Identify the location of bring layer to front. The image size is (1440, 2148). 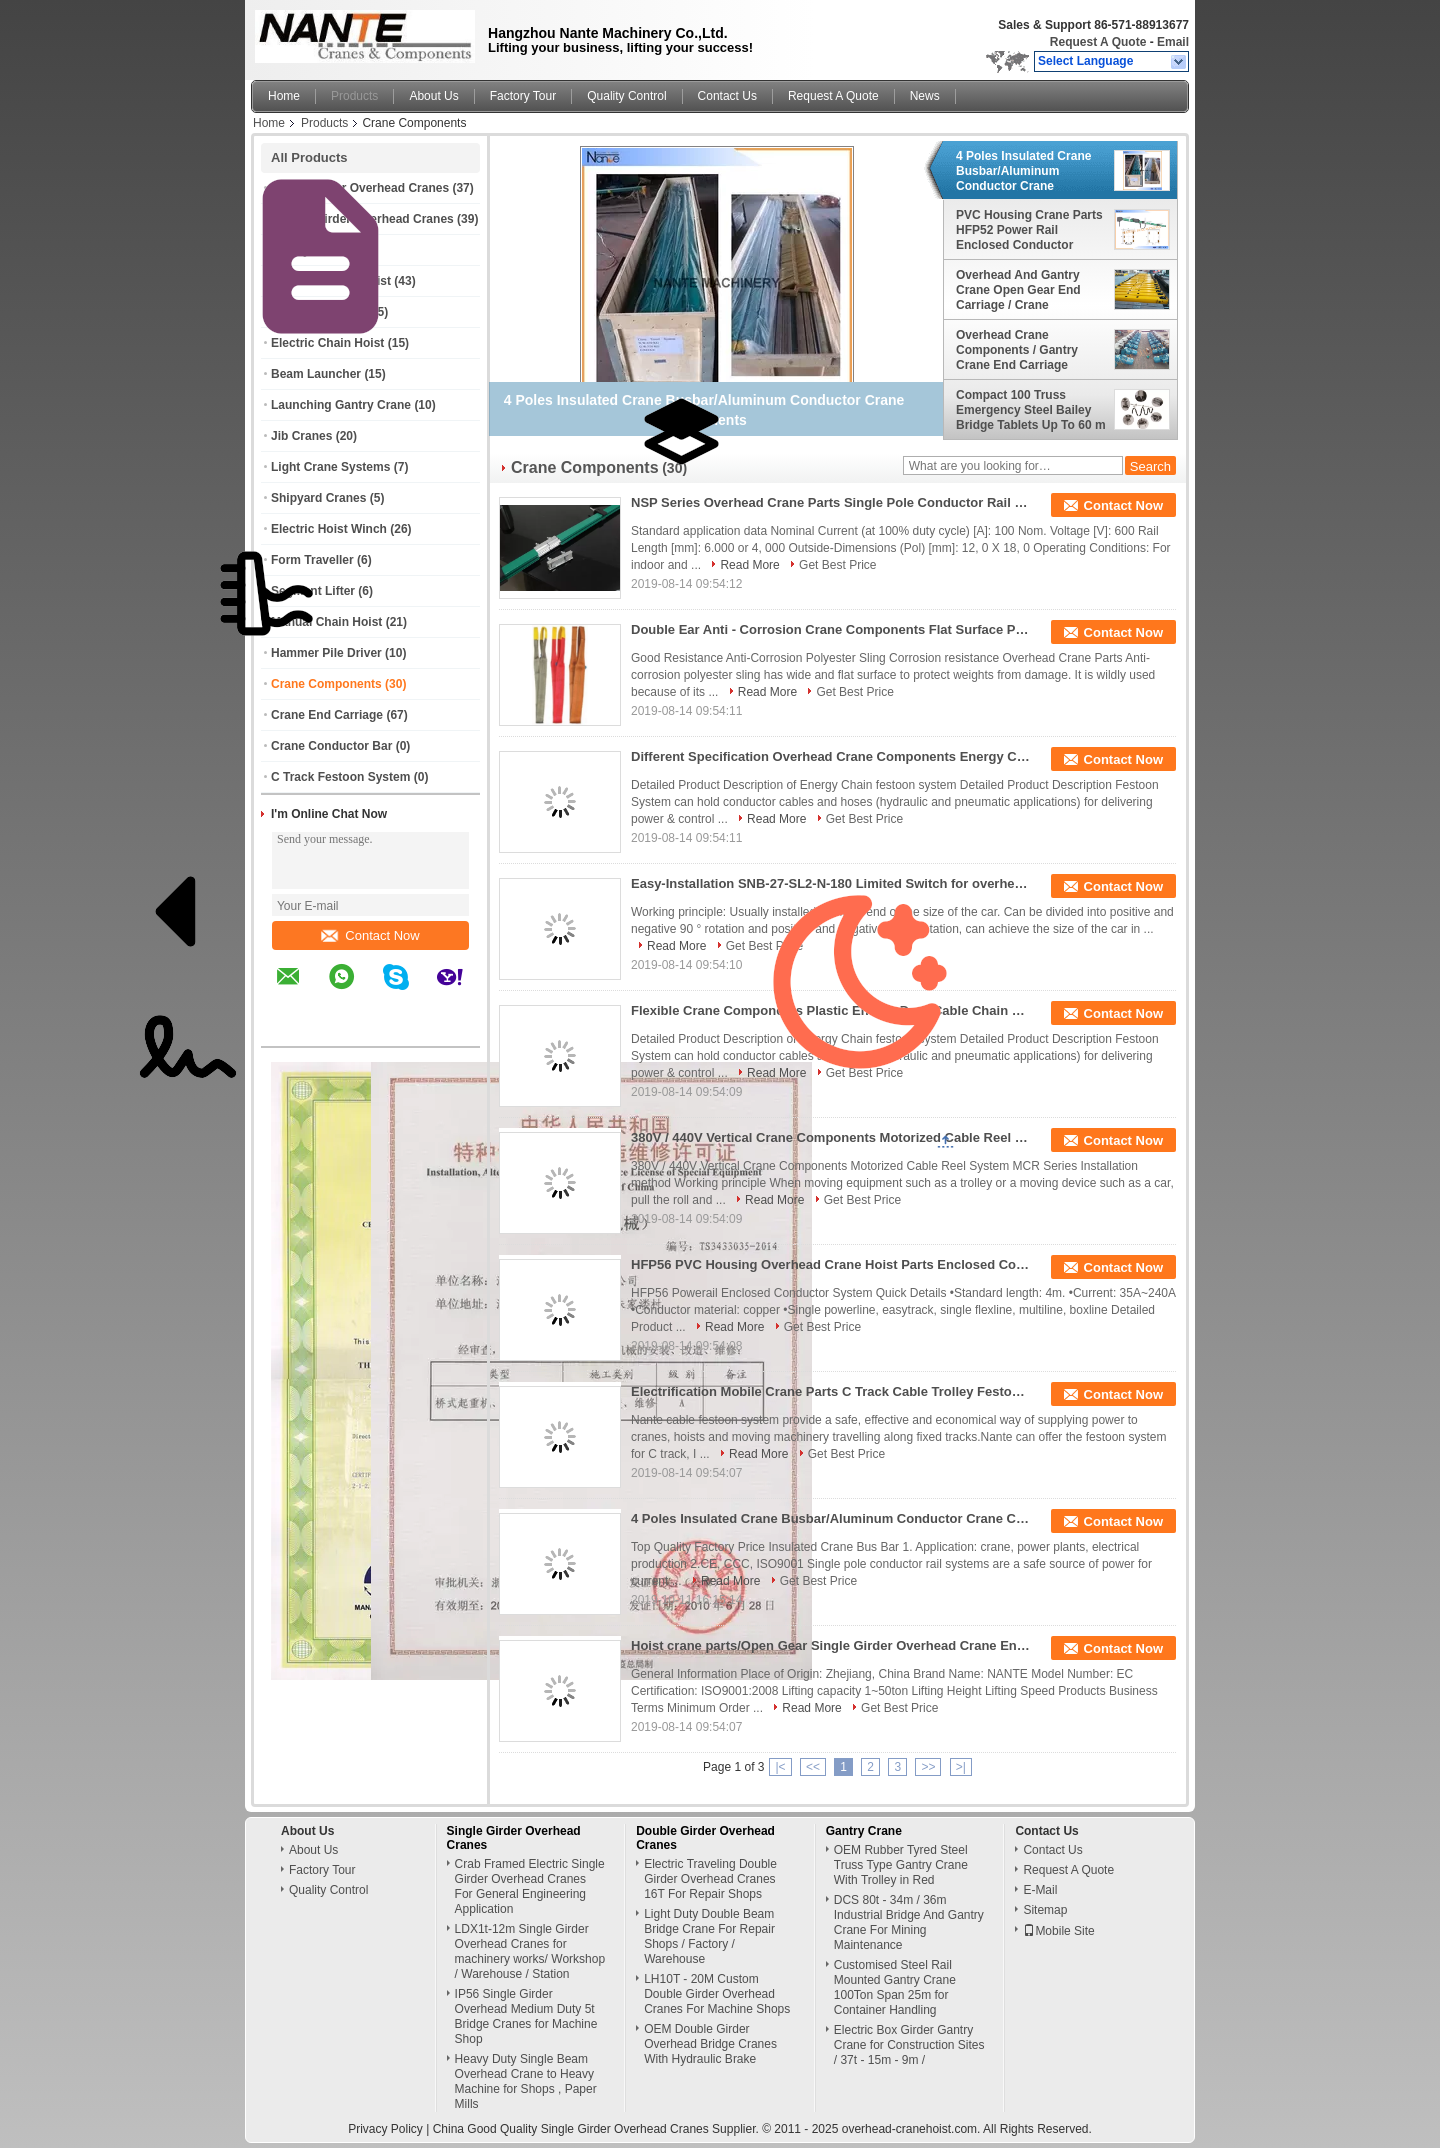
(681, 431).